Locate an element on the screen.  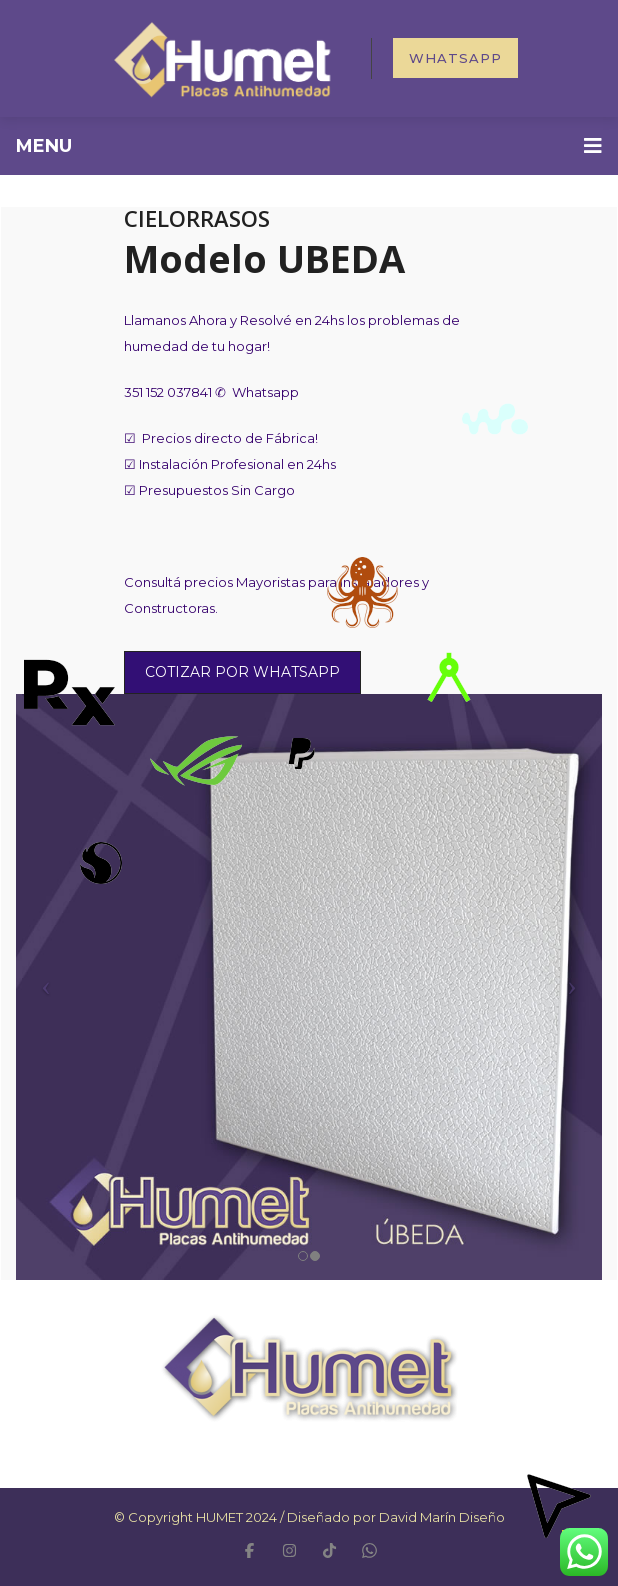
testing library logo is located at coordinates (362, 592).